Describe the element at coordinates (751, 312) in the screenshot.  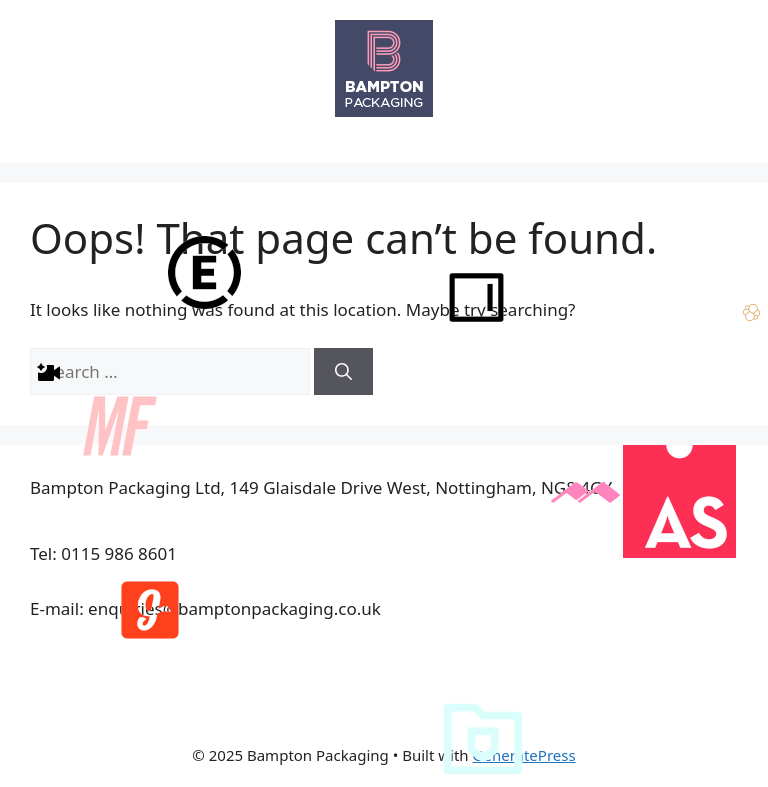
I see `elastic company logo` at that location.